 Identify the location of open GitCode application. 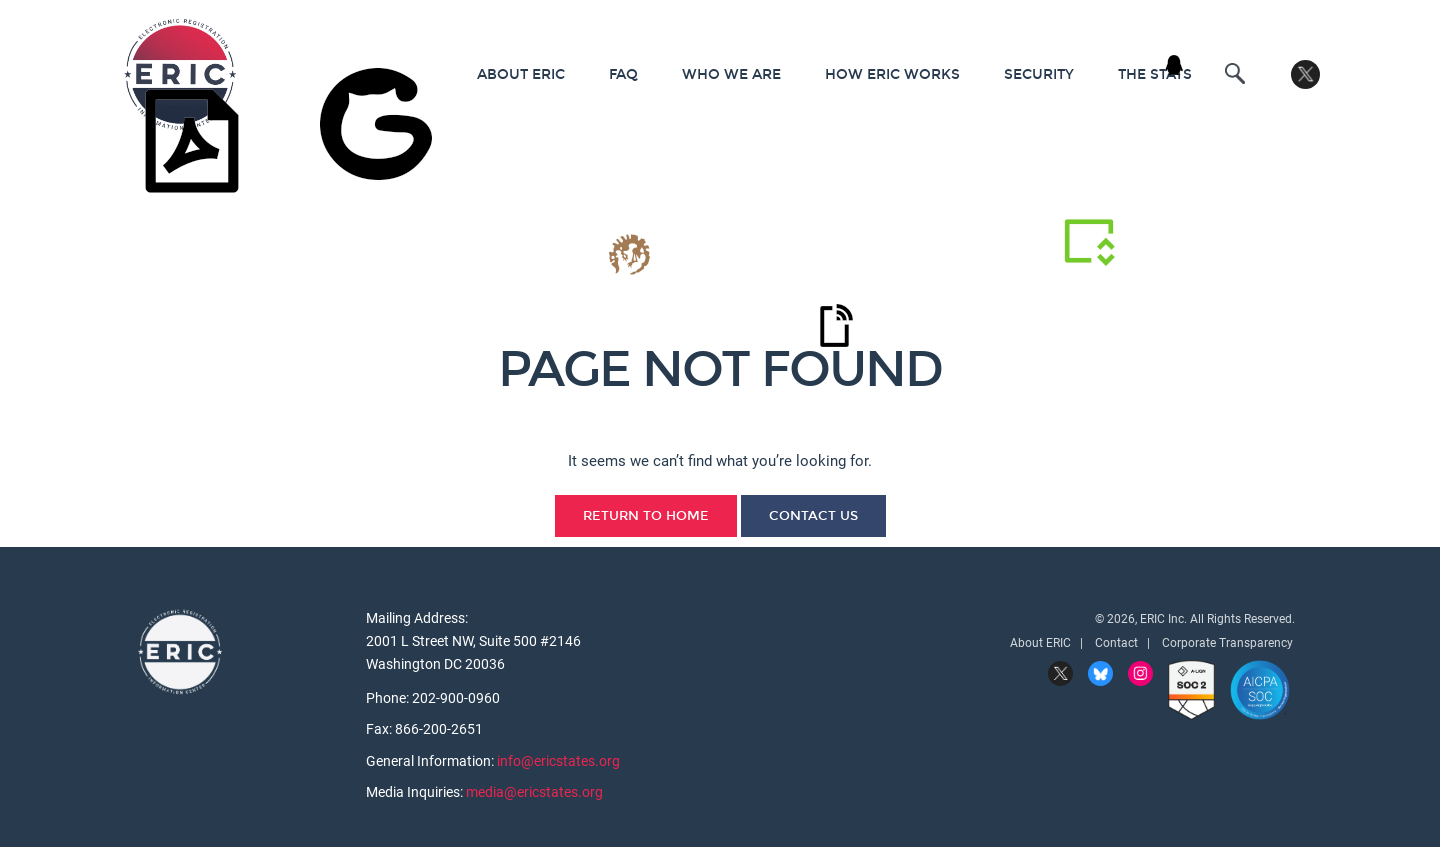
(376, 124).